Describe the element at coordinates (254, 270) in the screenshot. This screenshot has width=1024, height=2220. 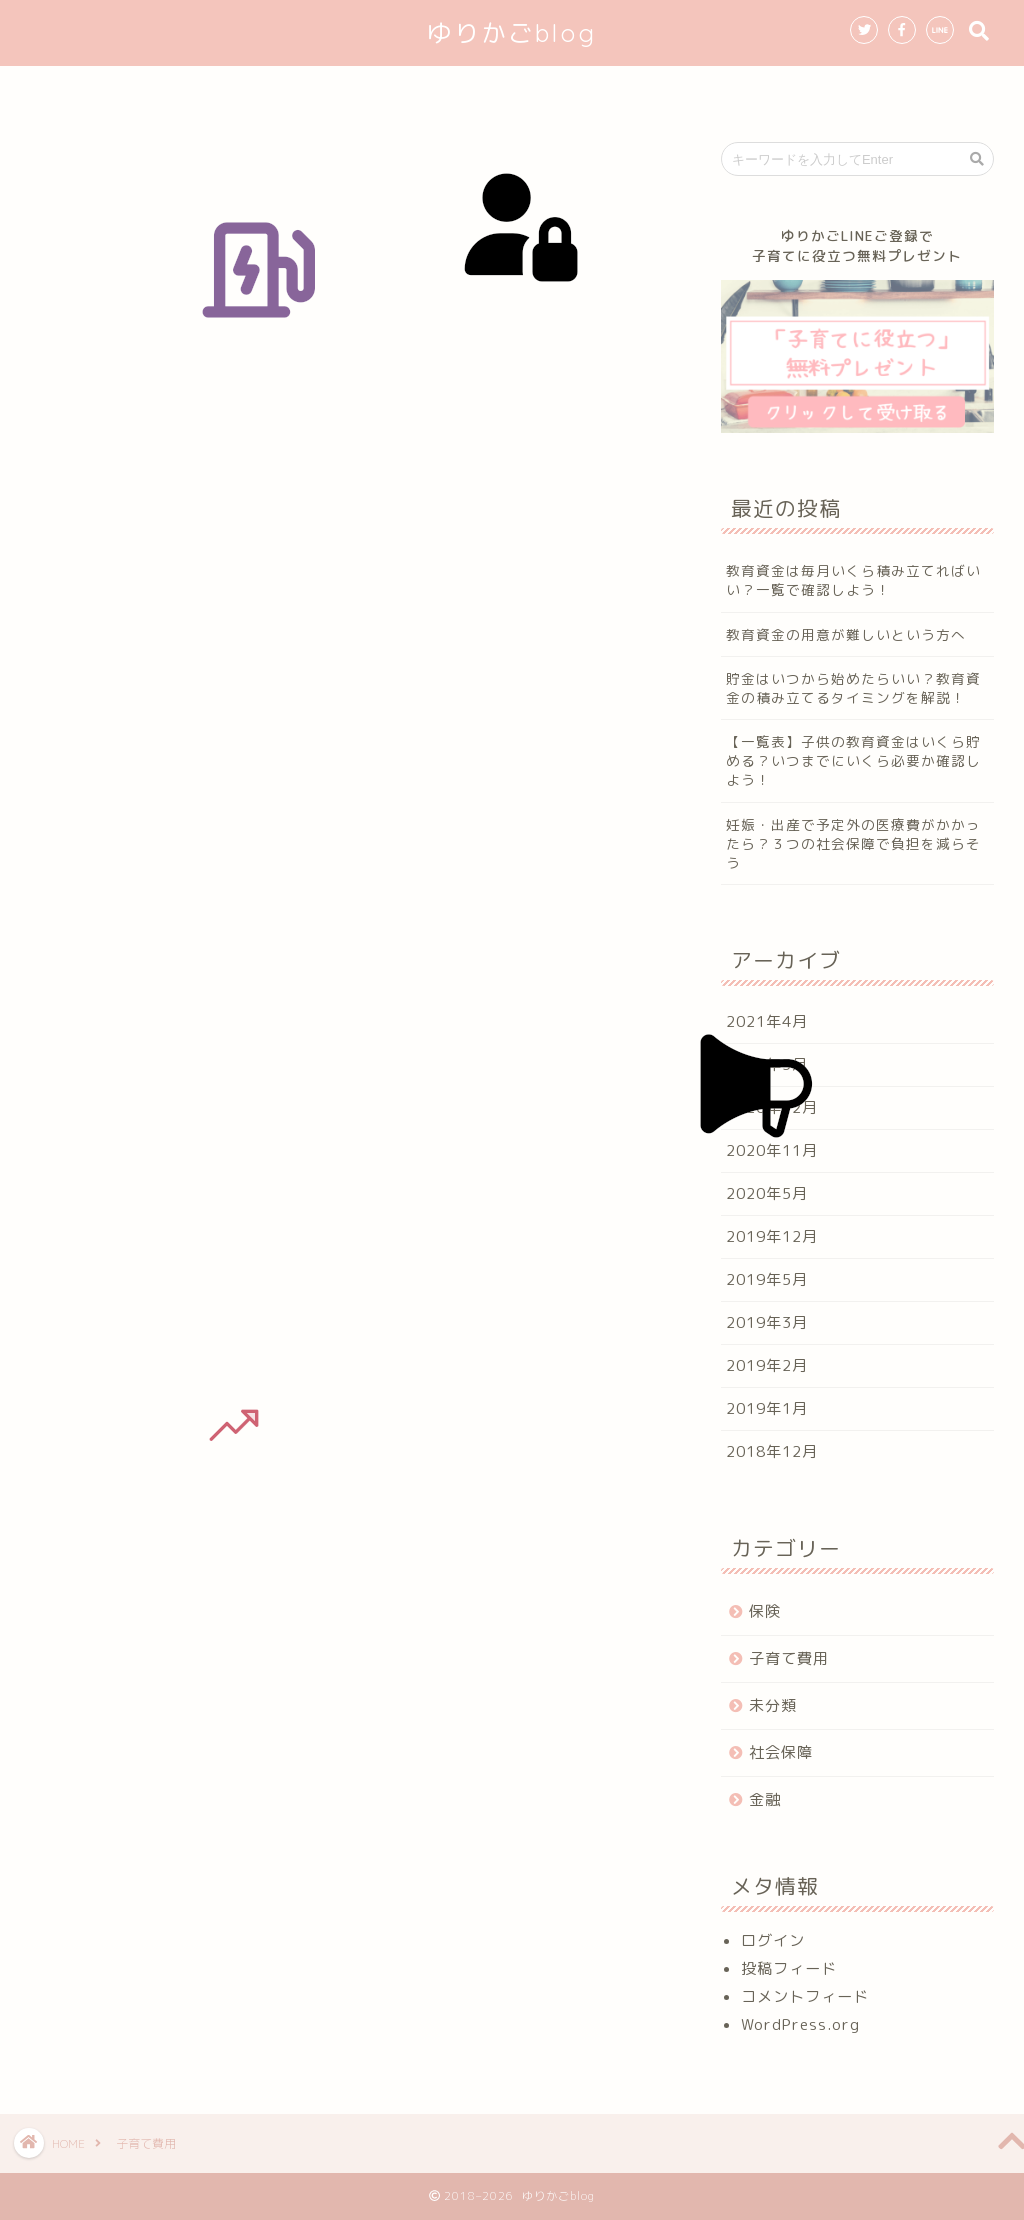
I see `find nearby EV charging stations` at that location.